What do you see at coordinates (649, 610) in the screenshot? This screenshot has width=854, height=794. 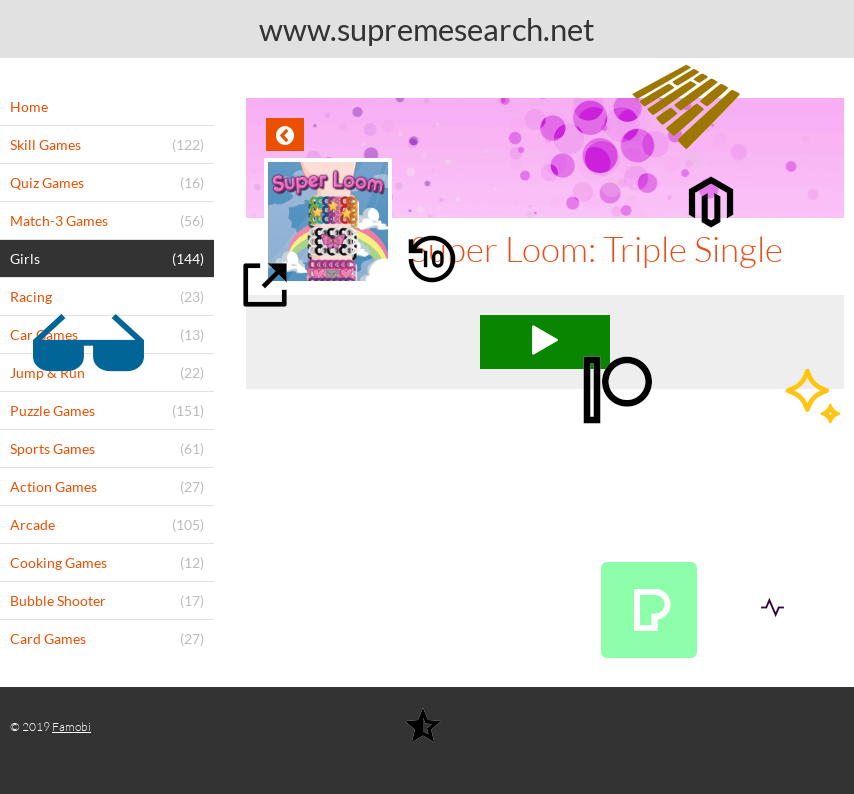 I see `open the Pexels app or website` at bounding box center [649, 610].